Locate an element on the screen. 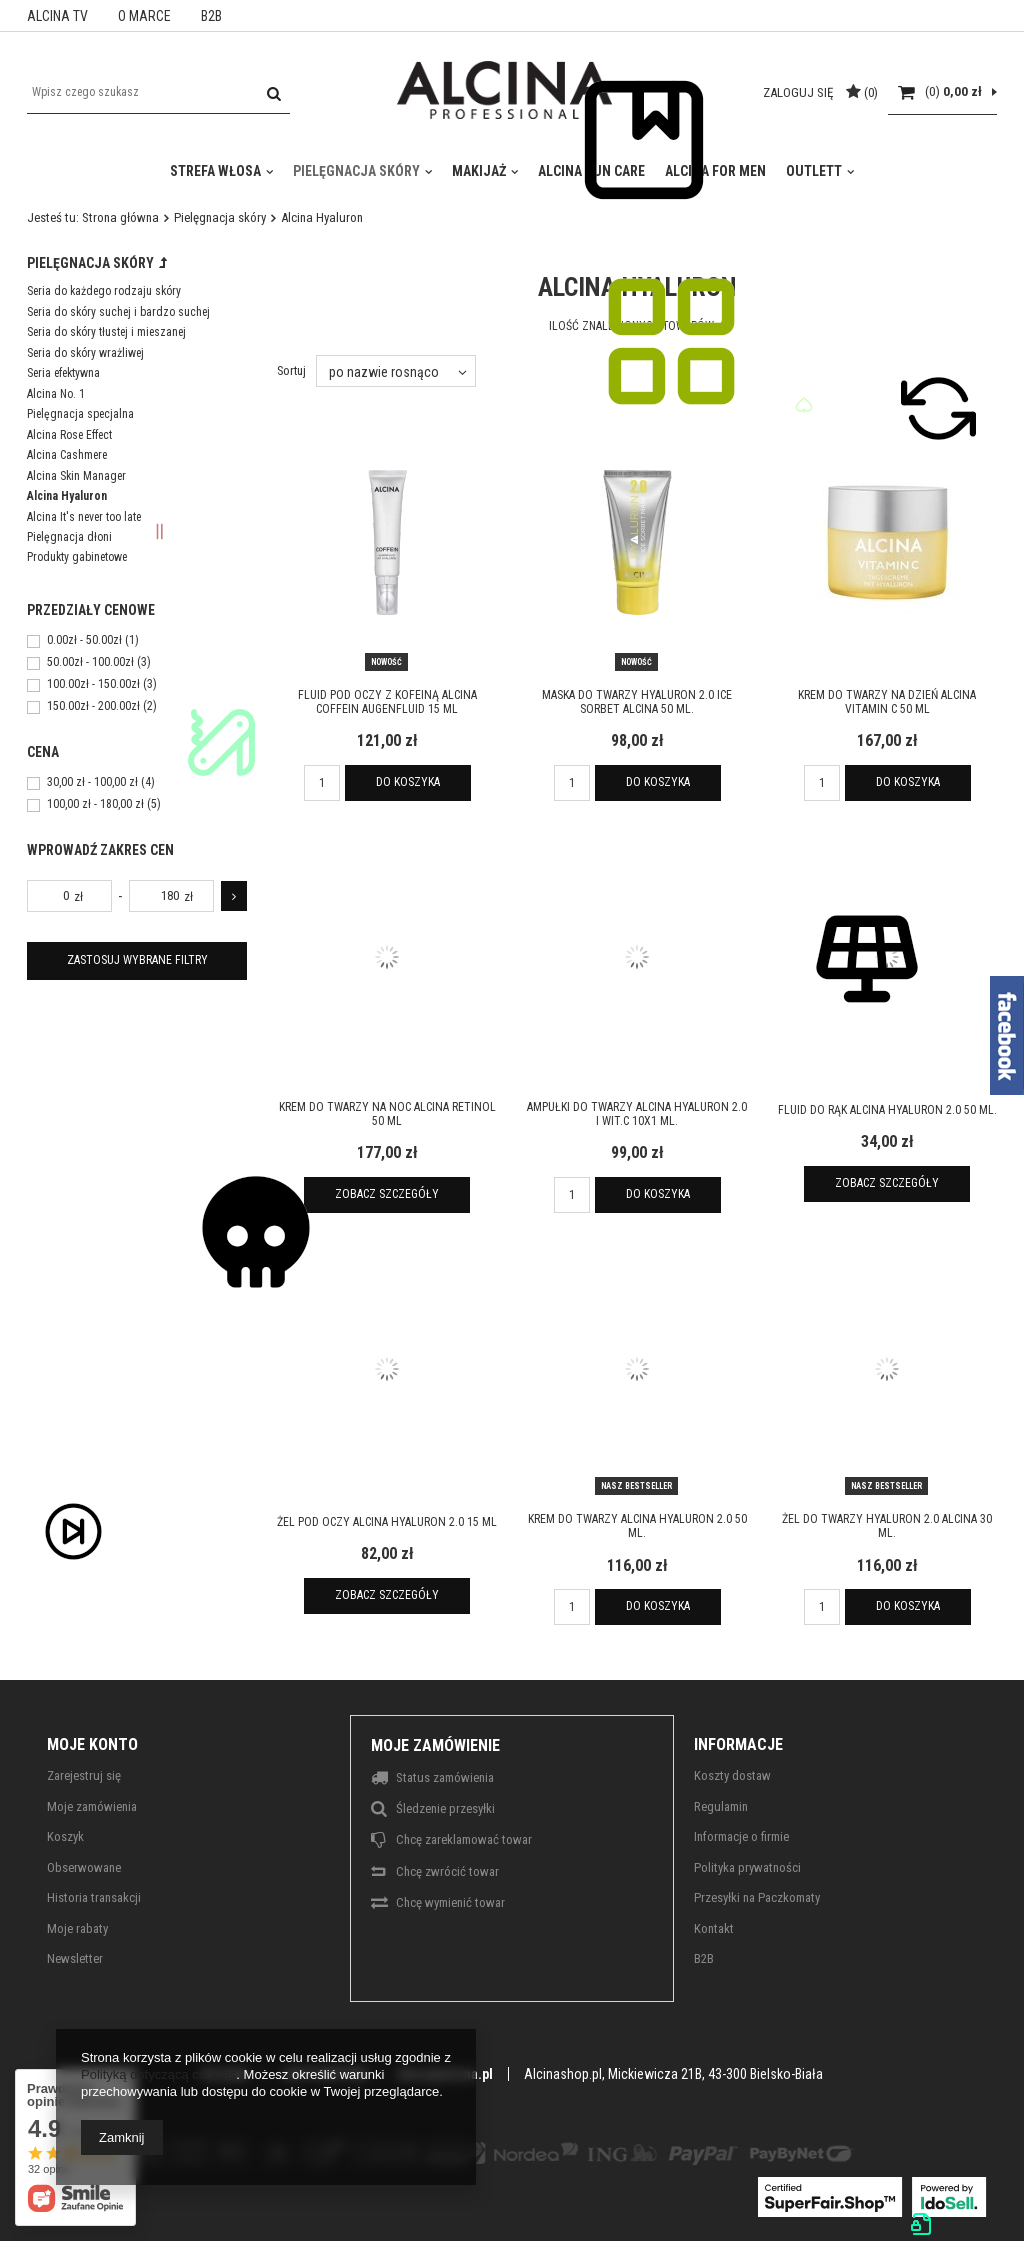 The height and width of the screenshot is (2241, 1024). indicates dangerous or harmful content is located at coordinates (256, 1234).